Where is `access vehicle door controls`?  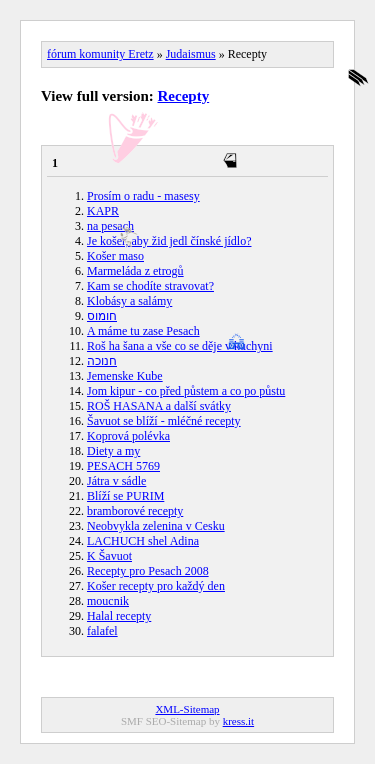
access vehicle door controls is located at coordinates (230, 160).